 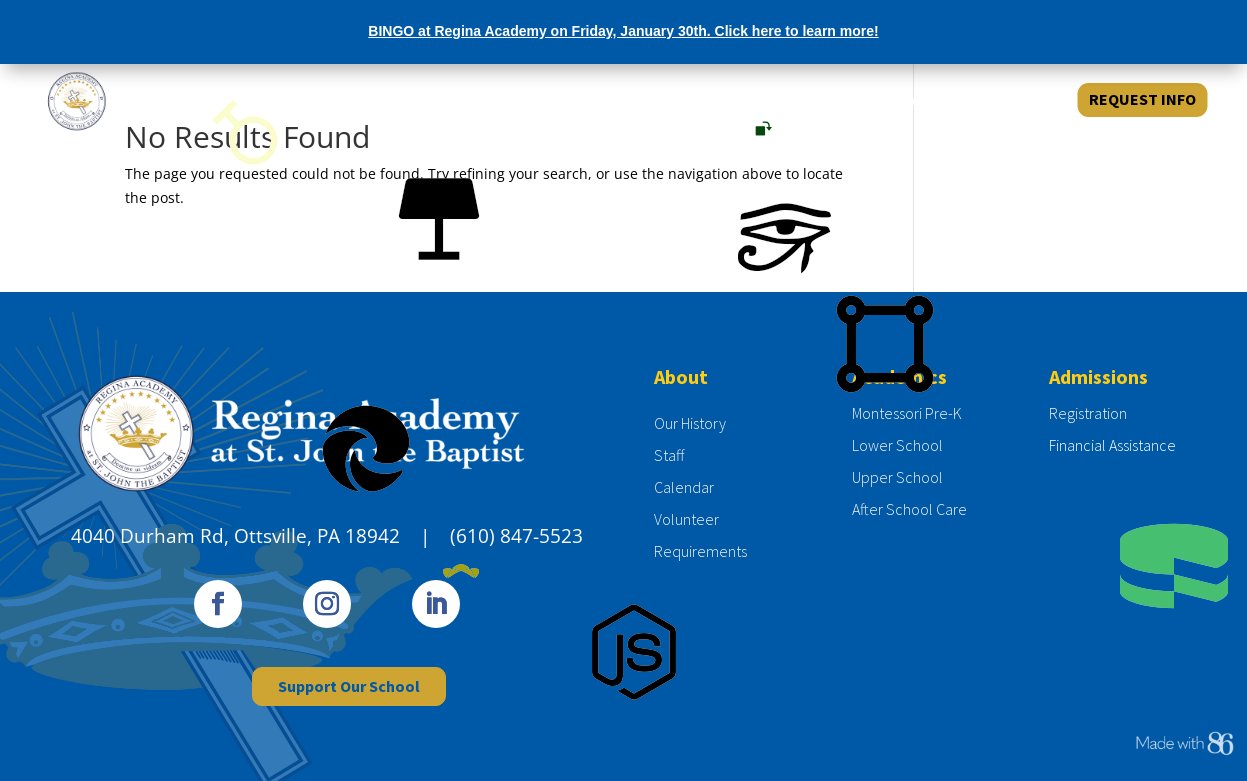 What do you see at coordinates (885, 344) in the screenshot?
I see `access shape editing tools` at bounding box center [885, 344].